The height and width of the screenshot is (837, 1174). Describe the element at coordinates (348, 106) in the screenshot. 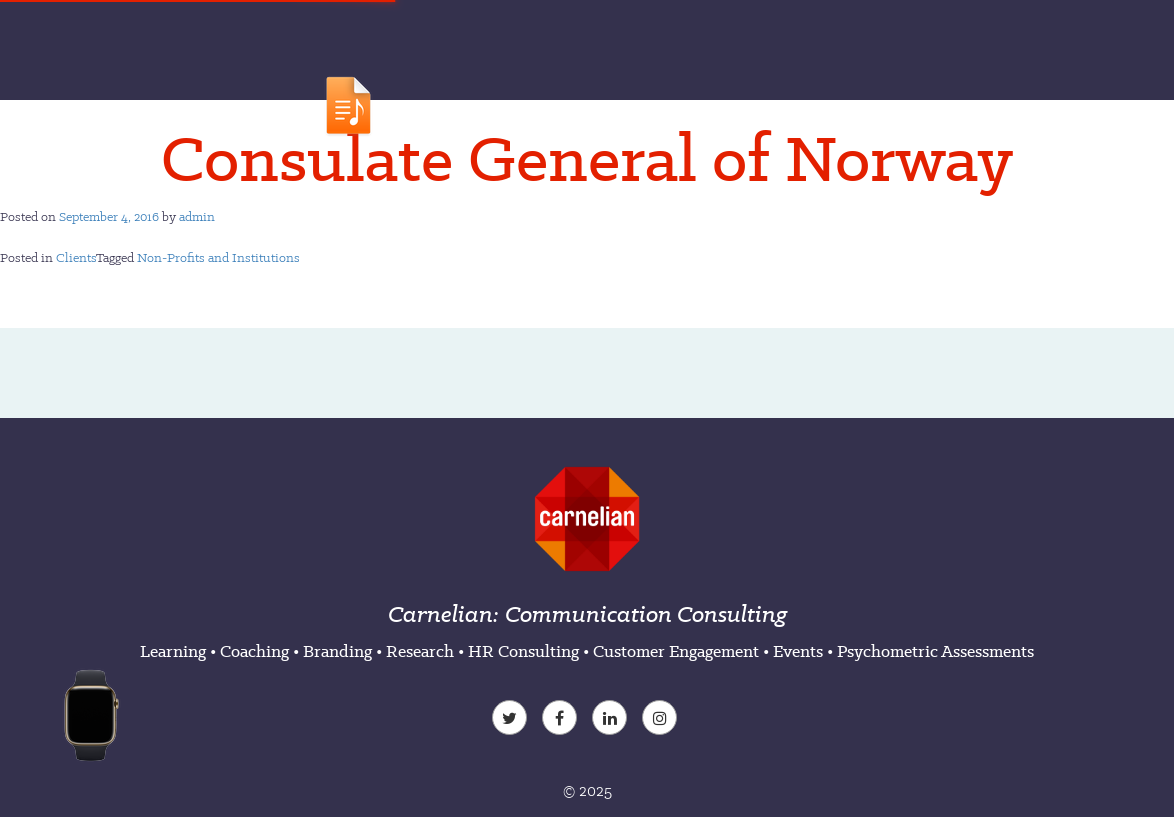

I see `mp3 playlist file type indicator` at that location.